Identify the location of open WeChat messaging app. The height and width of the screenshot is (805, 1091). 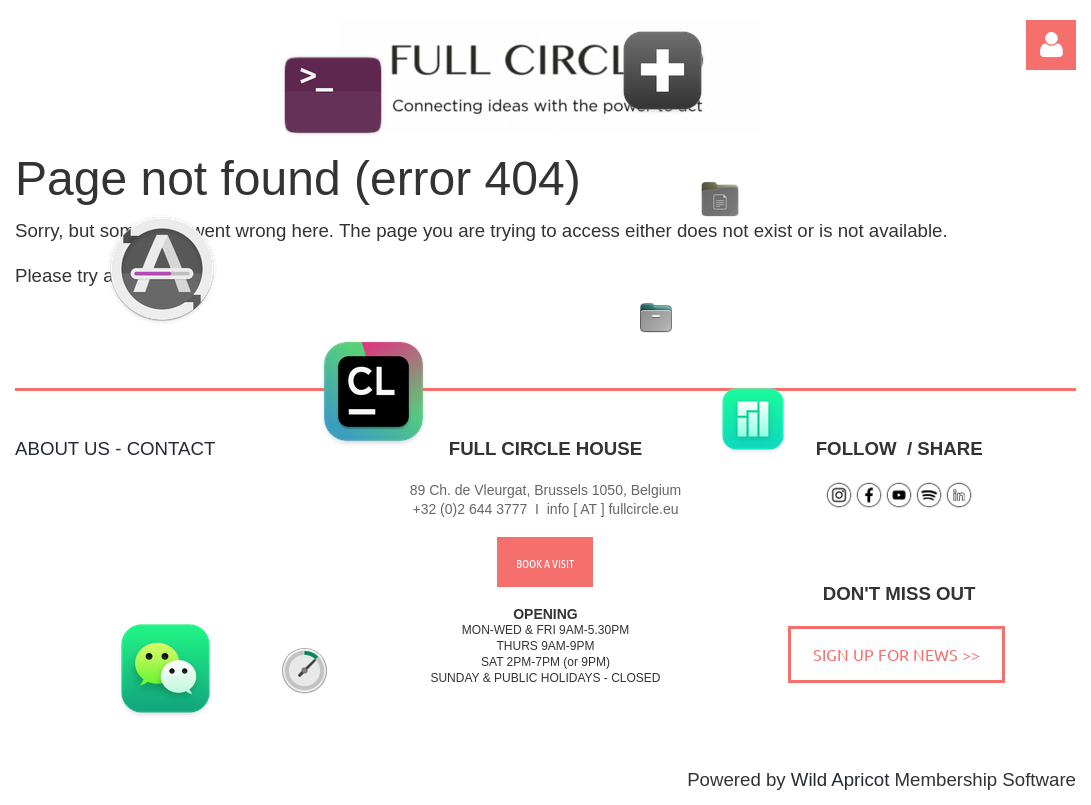
(165, 668).